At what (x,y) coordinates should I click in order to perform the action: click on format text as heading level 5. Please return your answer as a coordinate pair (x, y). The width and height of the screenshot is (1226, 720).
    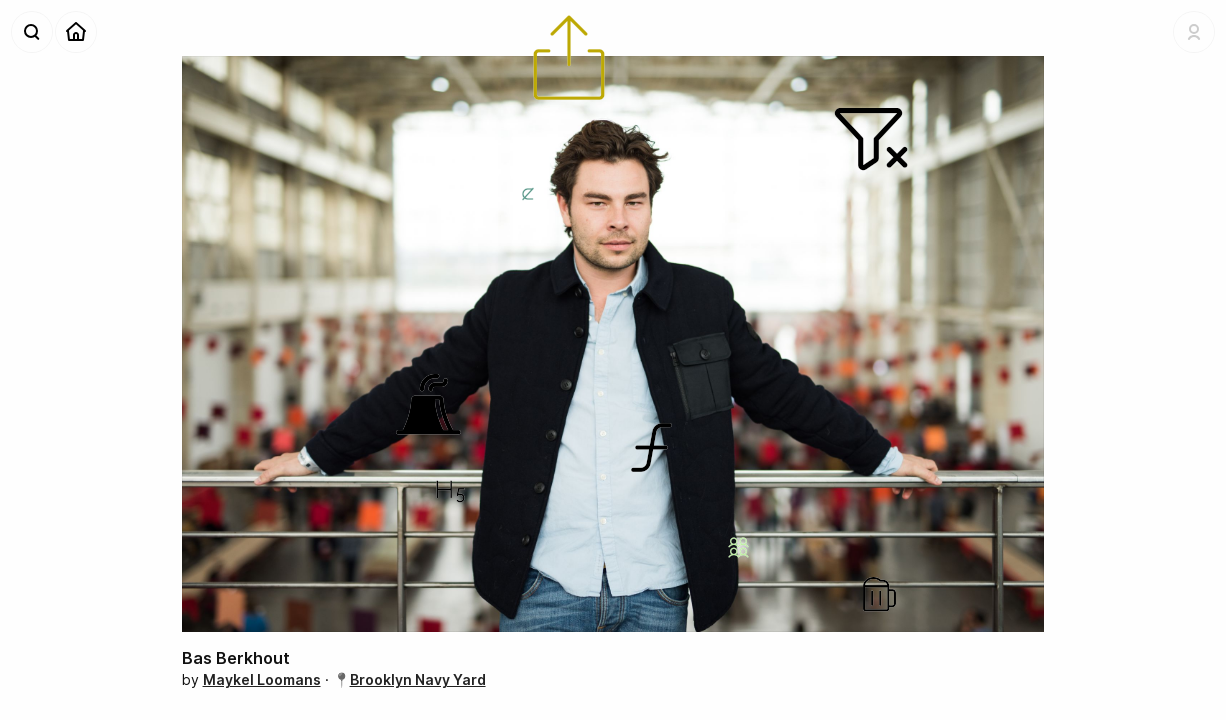
    Looking at the image, I should click on (449, 491).